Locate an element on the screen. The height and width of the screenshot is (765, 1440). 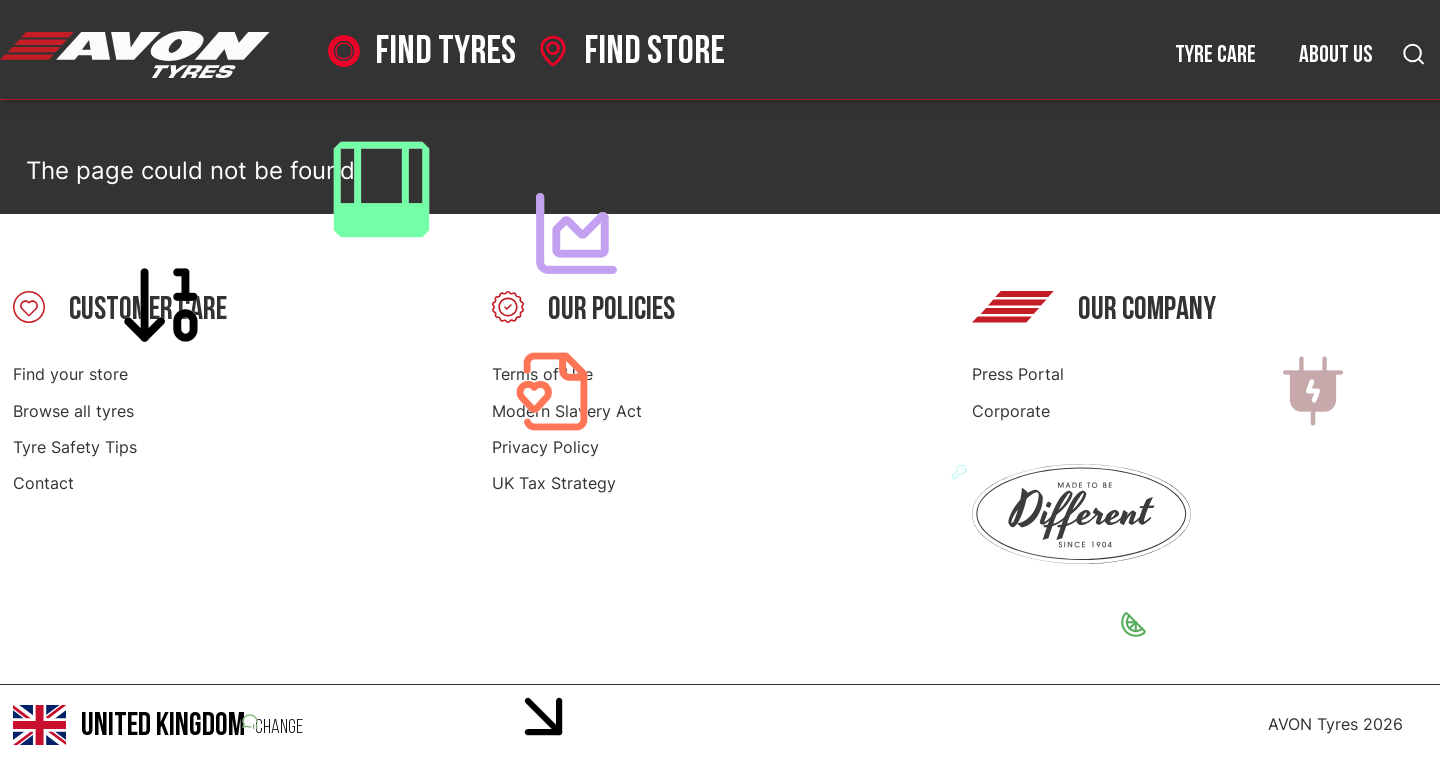
view area chart analytics is located at coordinates (576, 233).